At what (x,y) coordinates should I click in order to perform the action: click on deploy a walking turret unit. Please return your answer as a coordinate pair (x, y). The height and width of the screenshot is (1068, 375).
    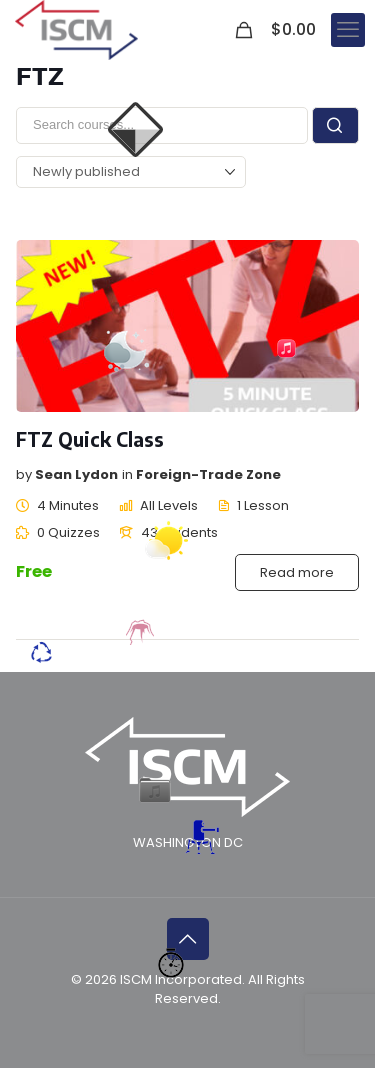
    Looking at the image, I should click on (202, 836).